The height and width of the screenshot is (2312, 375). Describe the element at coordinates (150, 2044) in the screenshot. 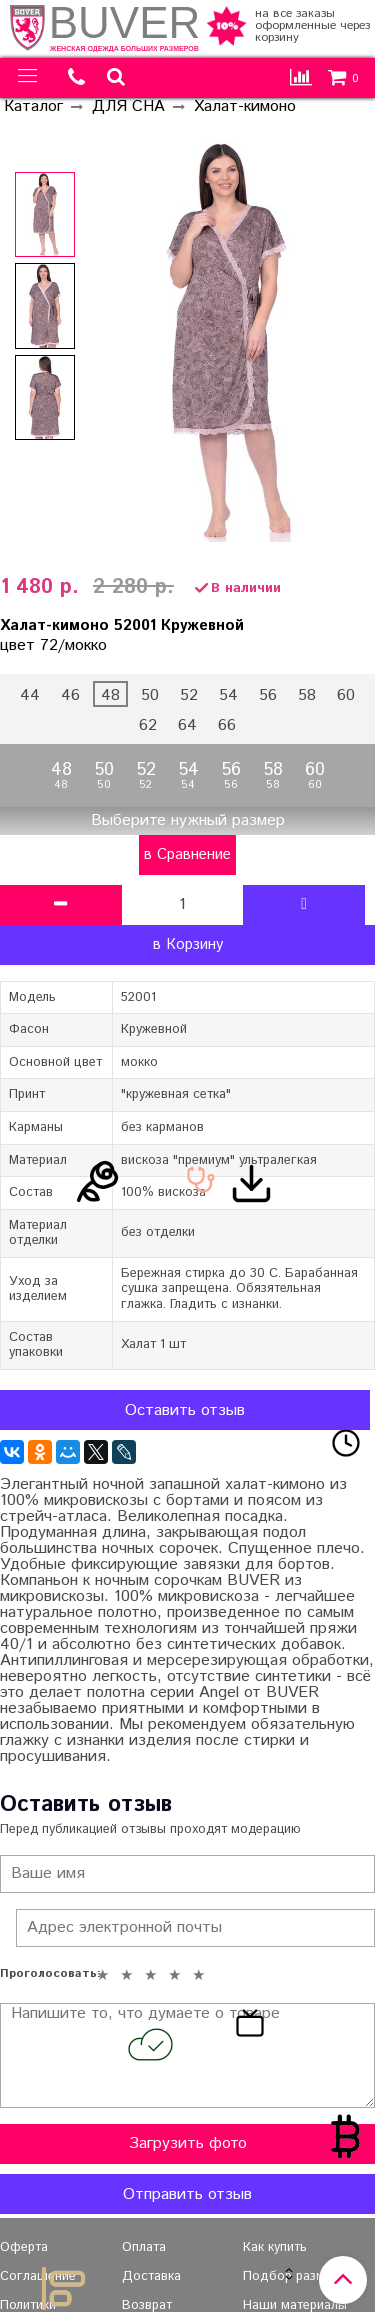

I see `file successfully uploaded to cloud storage` at that location.